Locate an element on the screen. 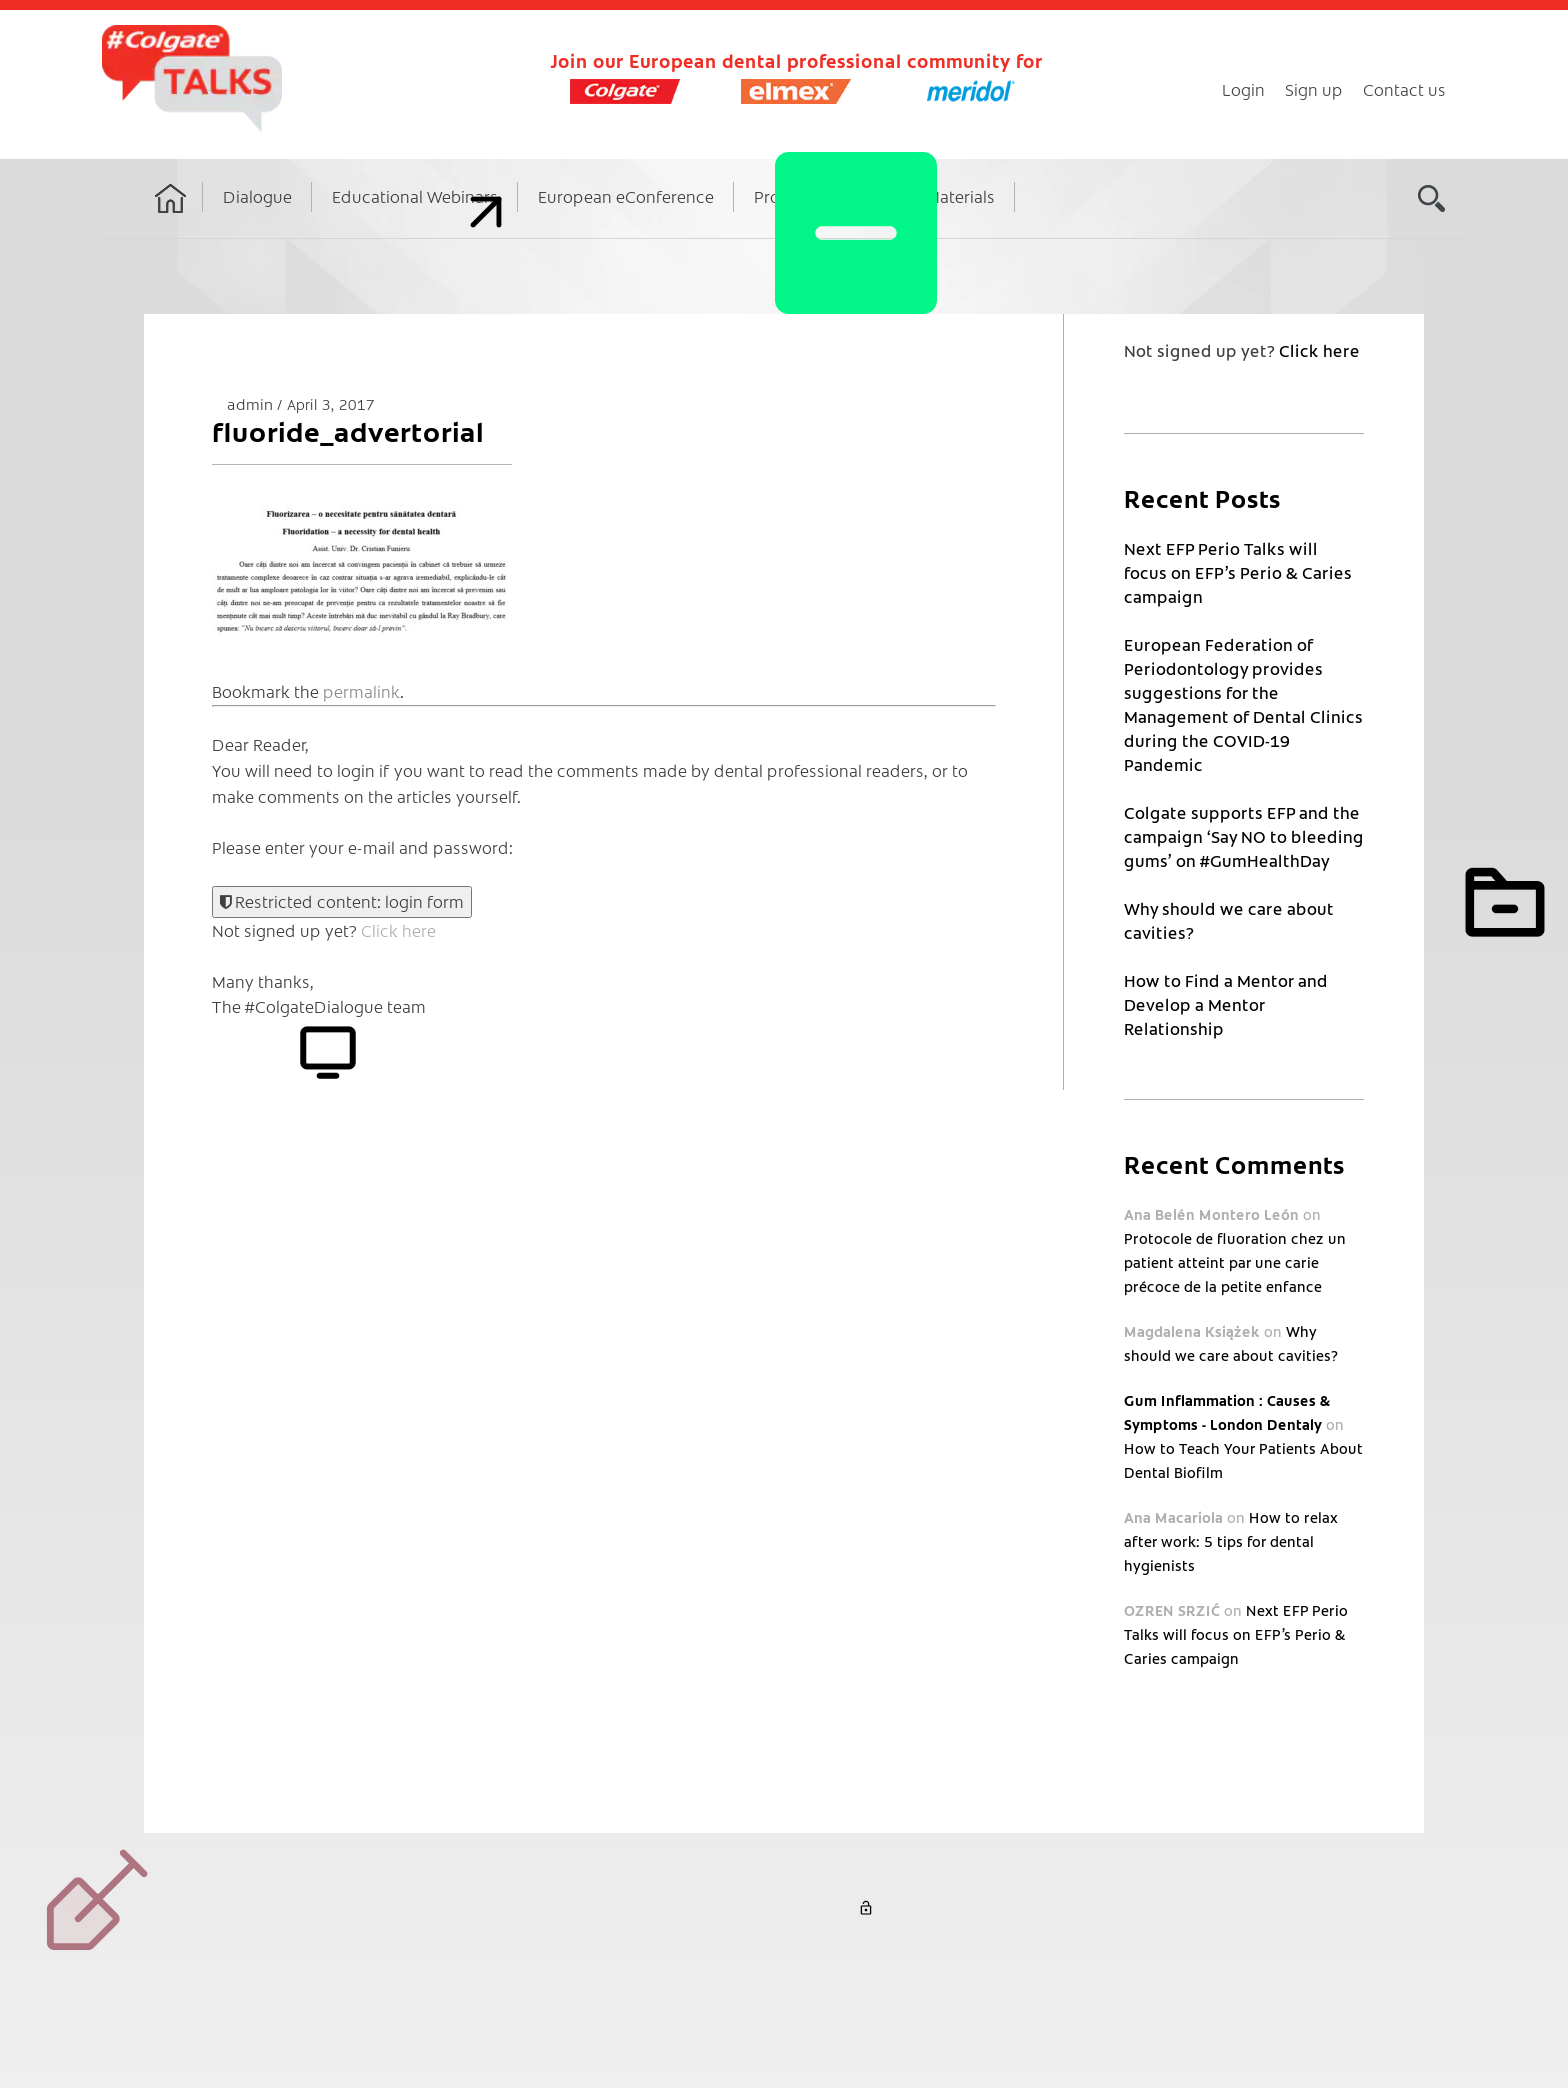 The width and height of the screenshot is (1568, 2088). remove a folder from your files is located at coordinates (1505, 903).